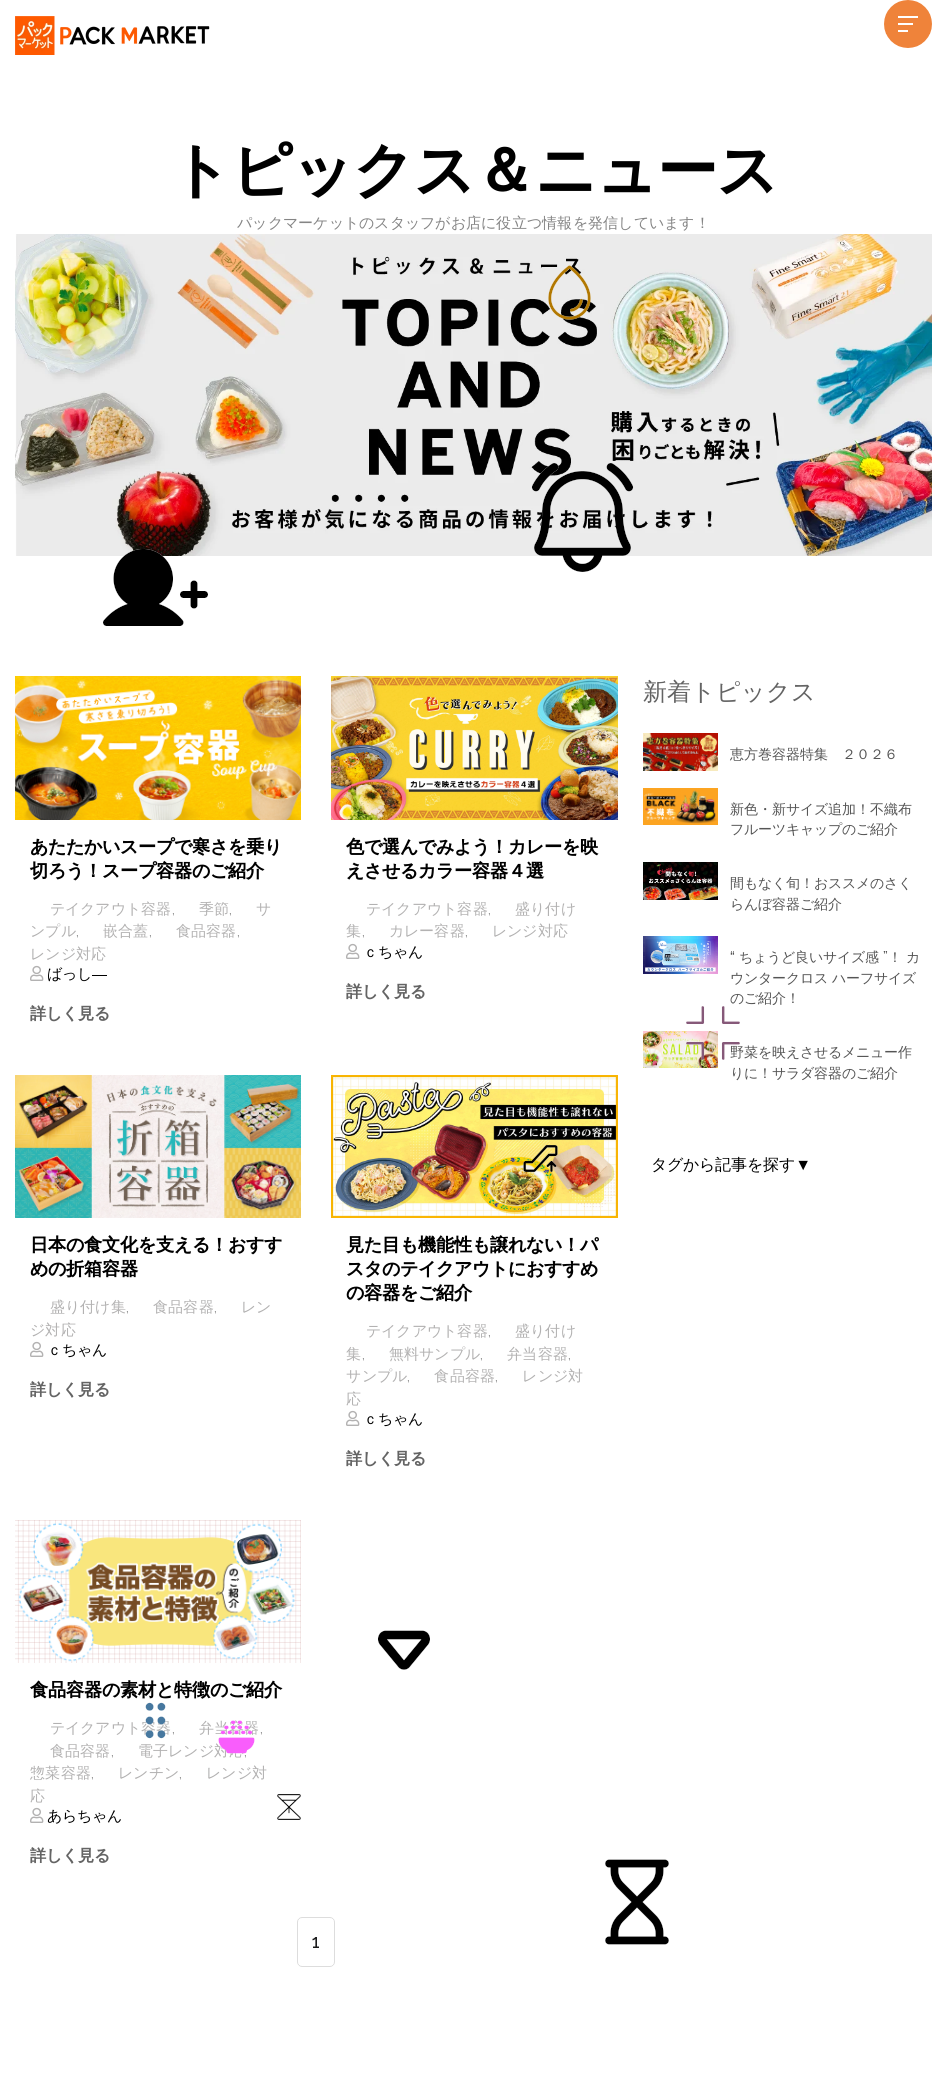 The image size is (947, 2099). What do you see at coordinates (236, 1737) in the screenshot?
I see `view rice or grain-based meal options` at bounding box center [236, 1737].